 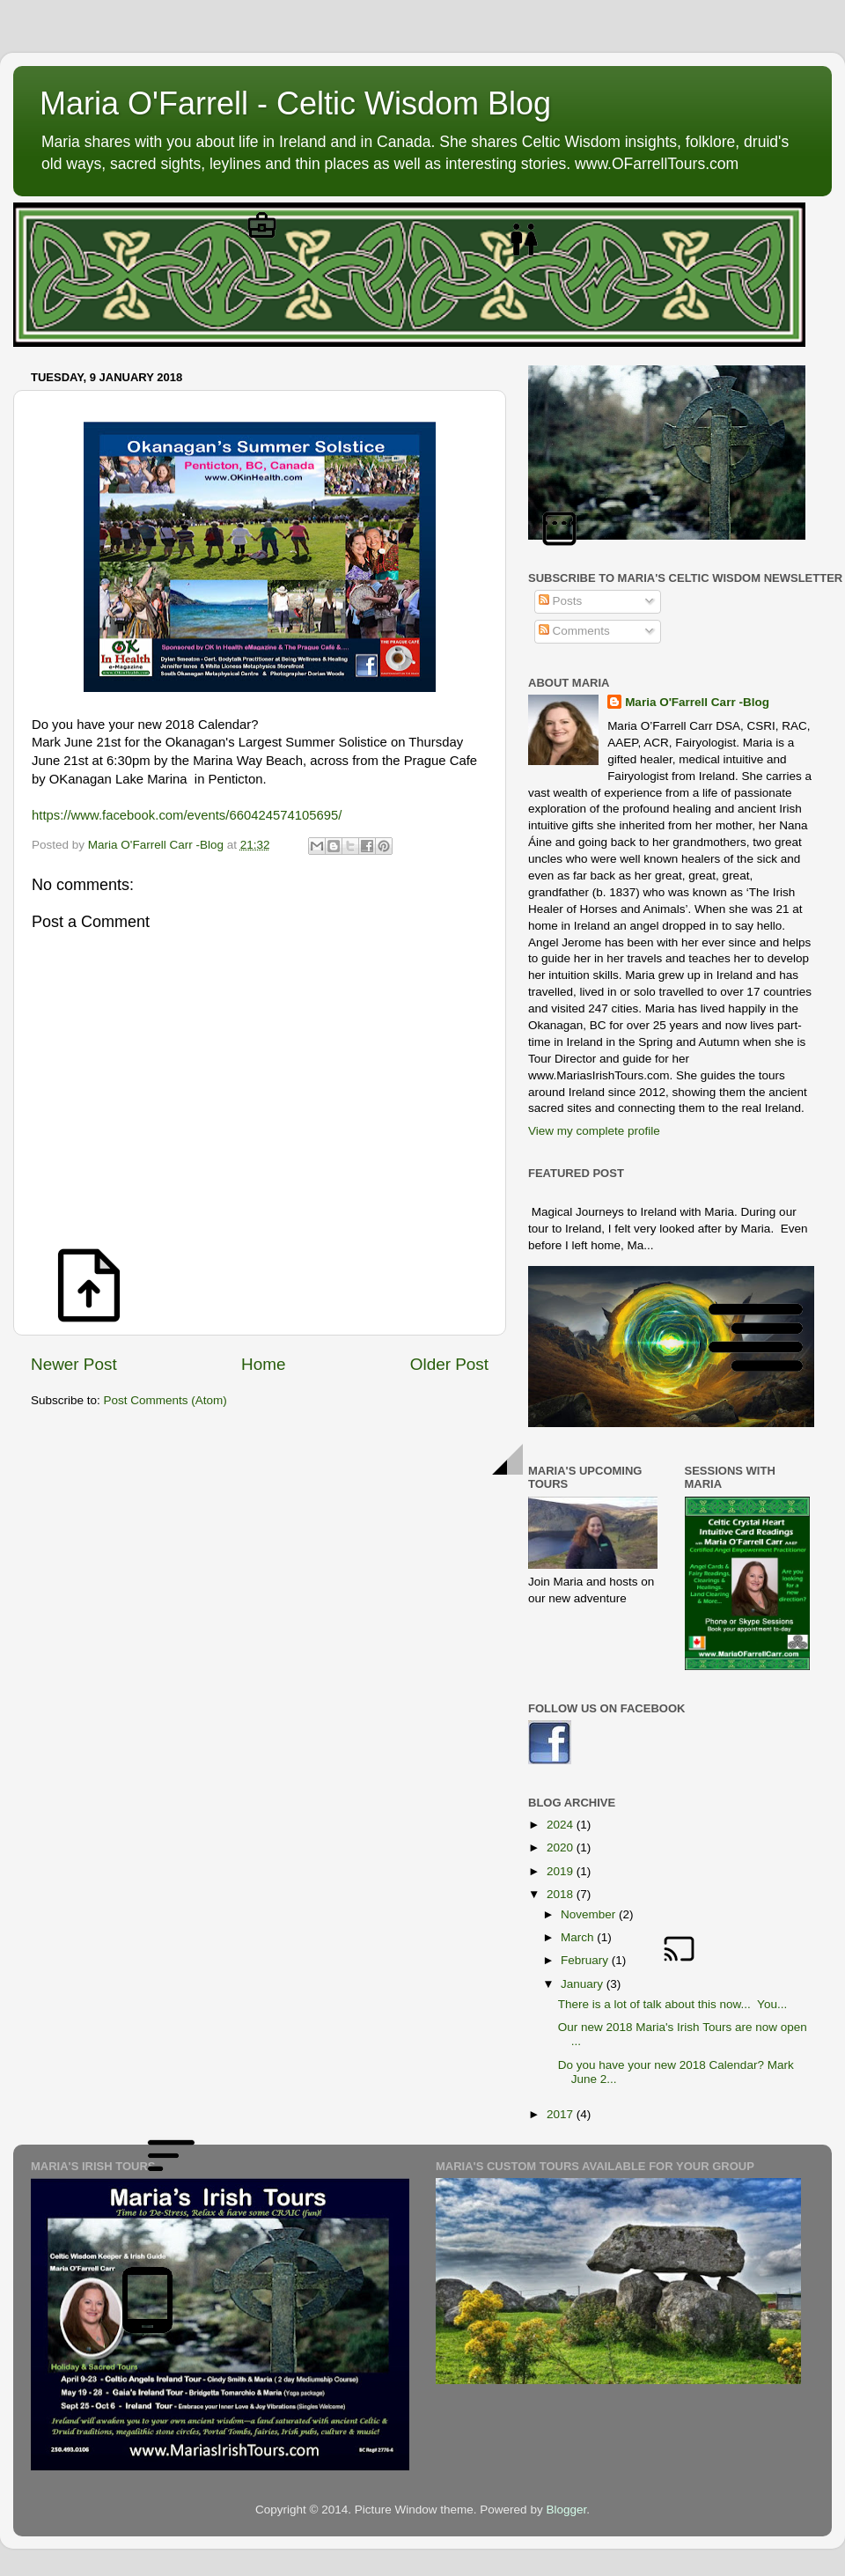 I want to click on access work or business-related features, so click(x=261, y=224).